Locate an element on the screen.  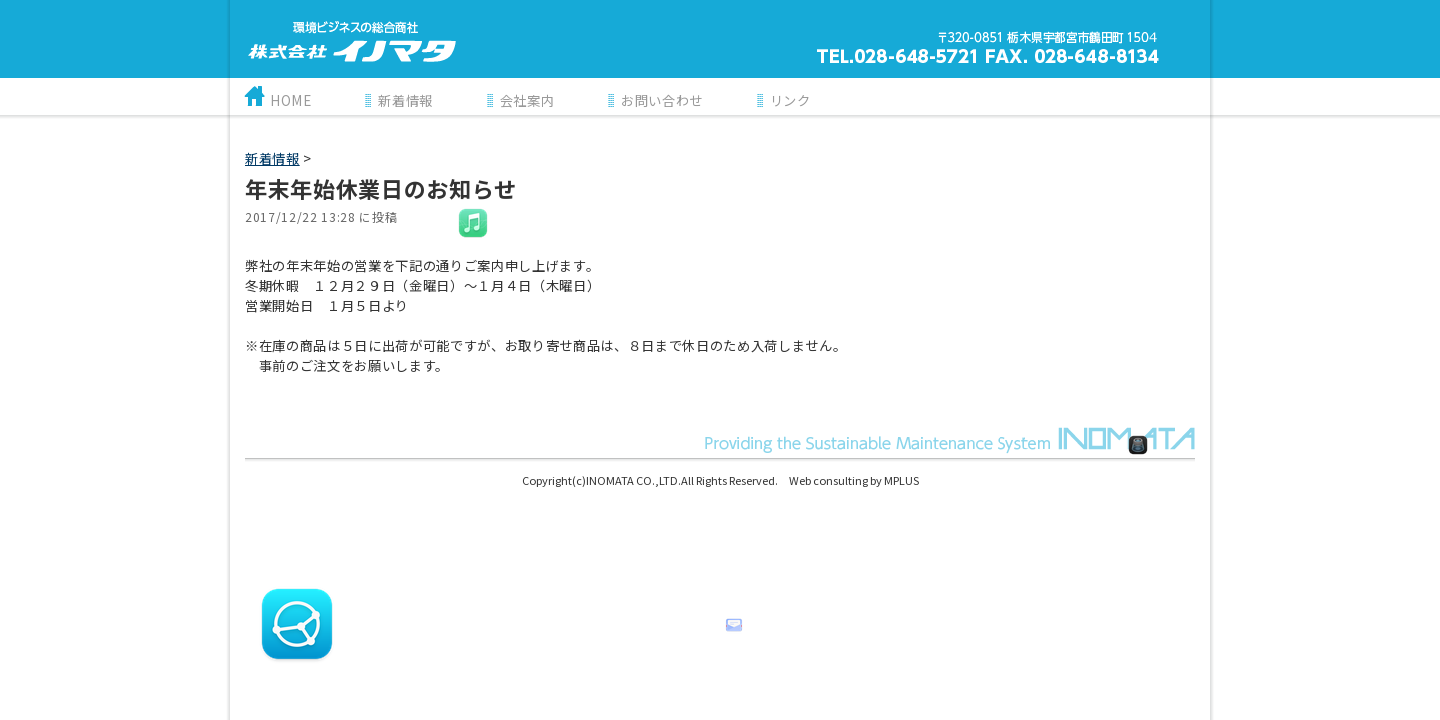
open the mail application is located at coordinates (734, 625).